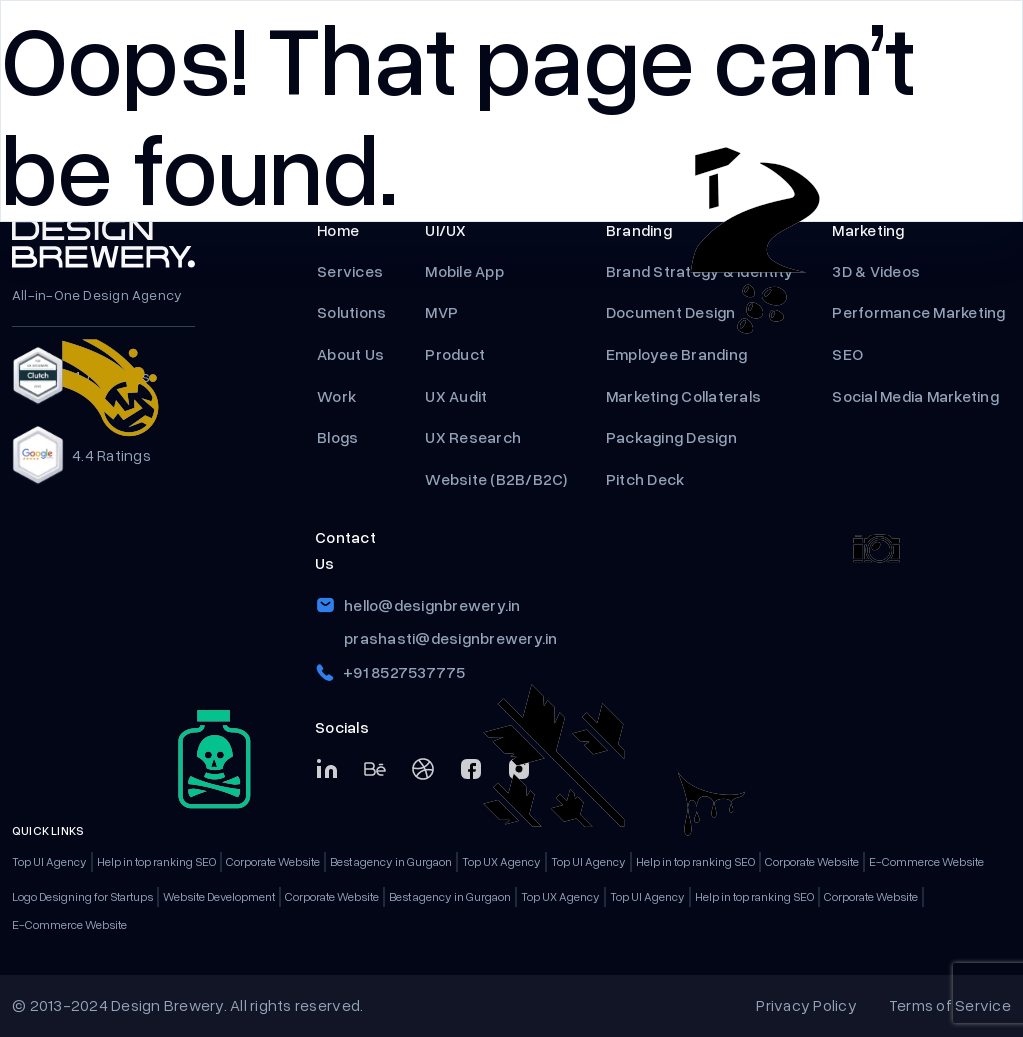  I want to click on take a photo, so click(876, 548).